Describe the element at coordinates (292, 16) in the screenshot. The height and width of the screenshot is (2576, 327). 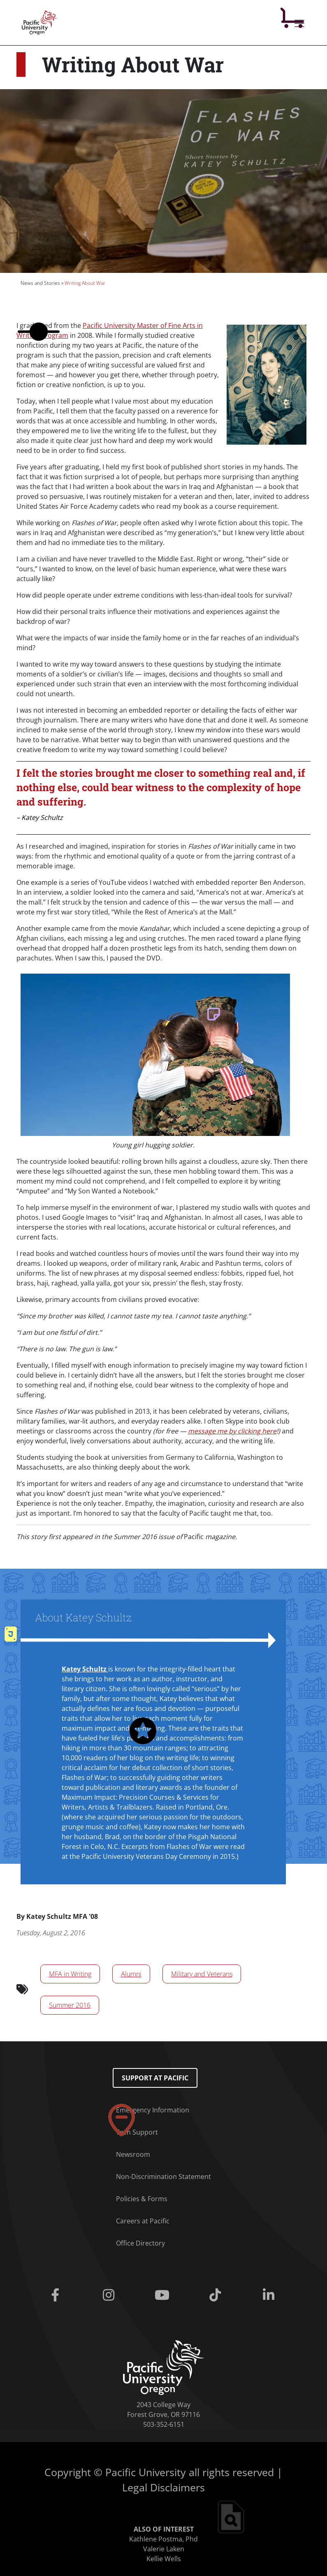
I see `view your shopping cart` at that location.